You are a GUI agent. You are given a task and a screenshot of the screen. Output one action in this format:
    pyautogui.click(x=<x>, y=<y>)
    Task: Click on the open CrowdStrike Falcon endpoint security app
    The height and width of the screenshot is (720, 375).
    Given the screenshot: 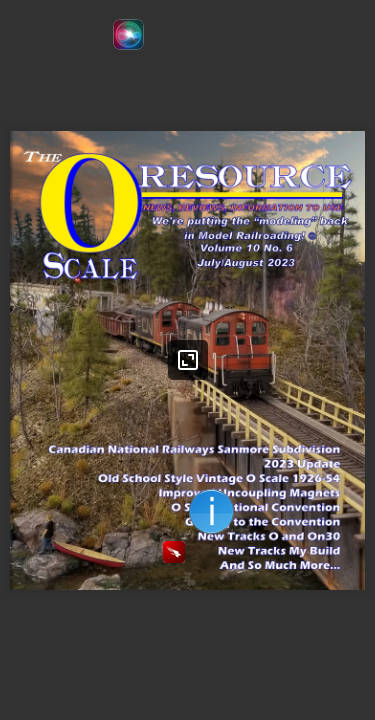 What is the action you would take?
    pyautogui.click(x=174, y=552)
    